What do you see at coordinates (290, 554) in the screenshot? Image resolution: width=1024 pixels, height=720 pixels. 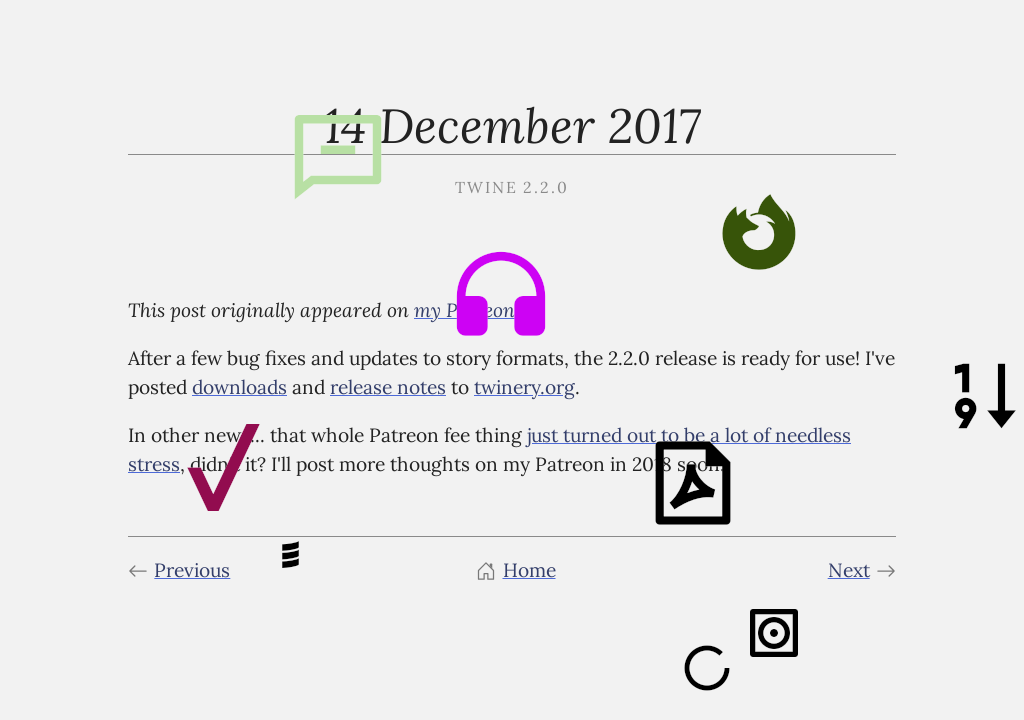 I see `scala programming language logo` at bounding box center [290, 554].